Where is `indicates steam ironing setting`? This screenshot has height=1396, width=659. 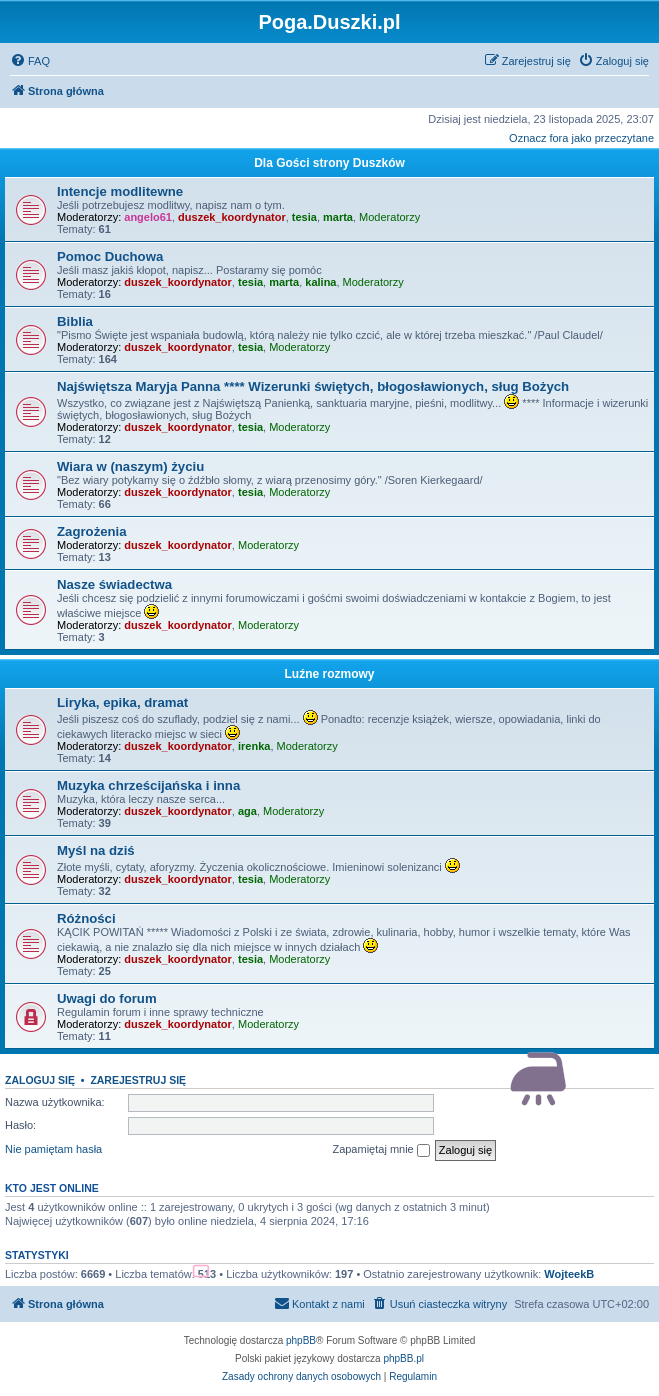
indicates steam ironing setting is located at coordinates (538, 1077).